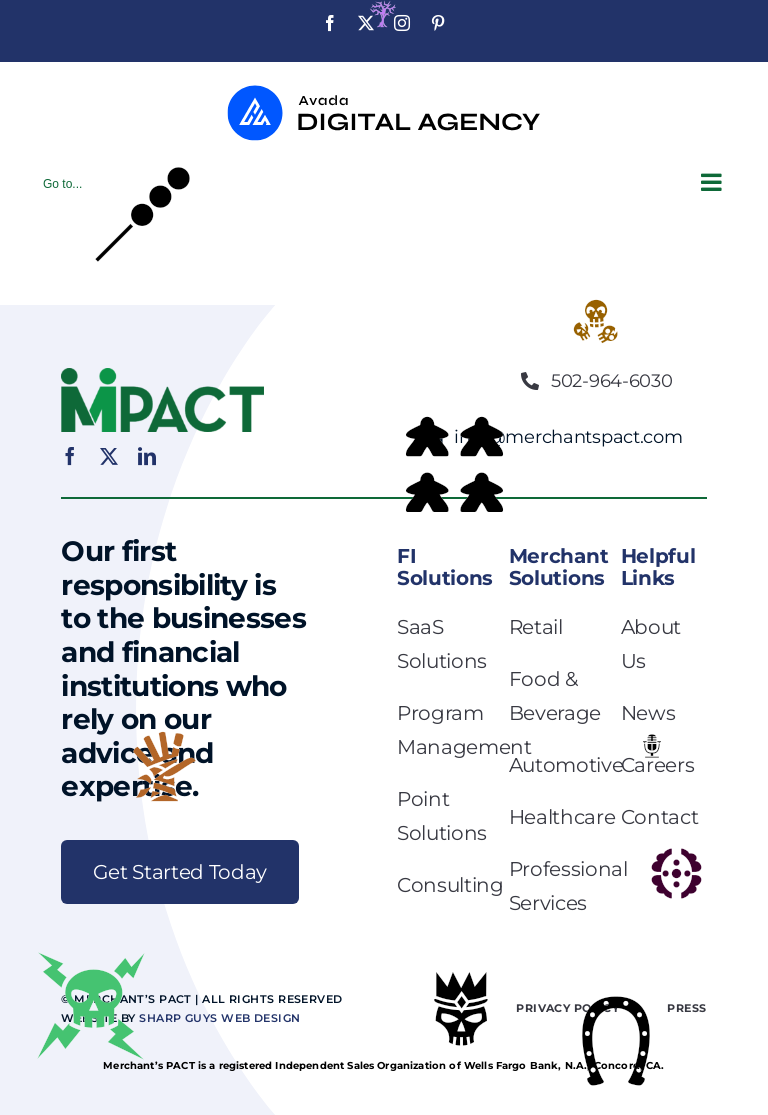 The height and width of the screenshot is (1115, 768). Describe the element at coordinates (616, 1041) in the screenshot. I see `access luck or fortune-related game features` at that location.